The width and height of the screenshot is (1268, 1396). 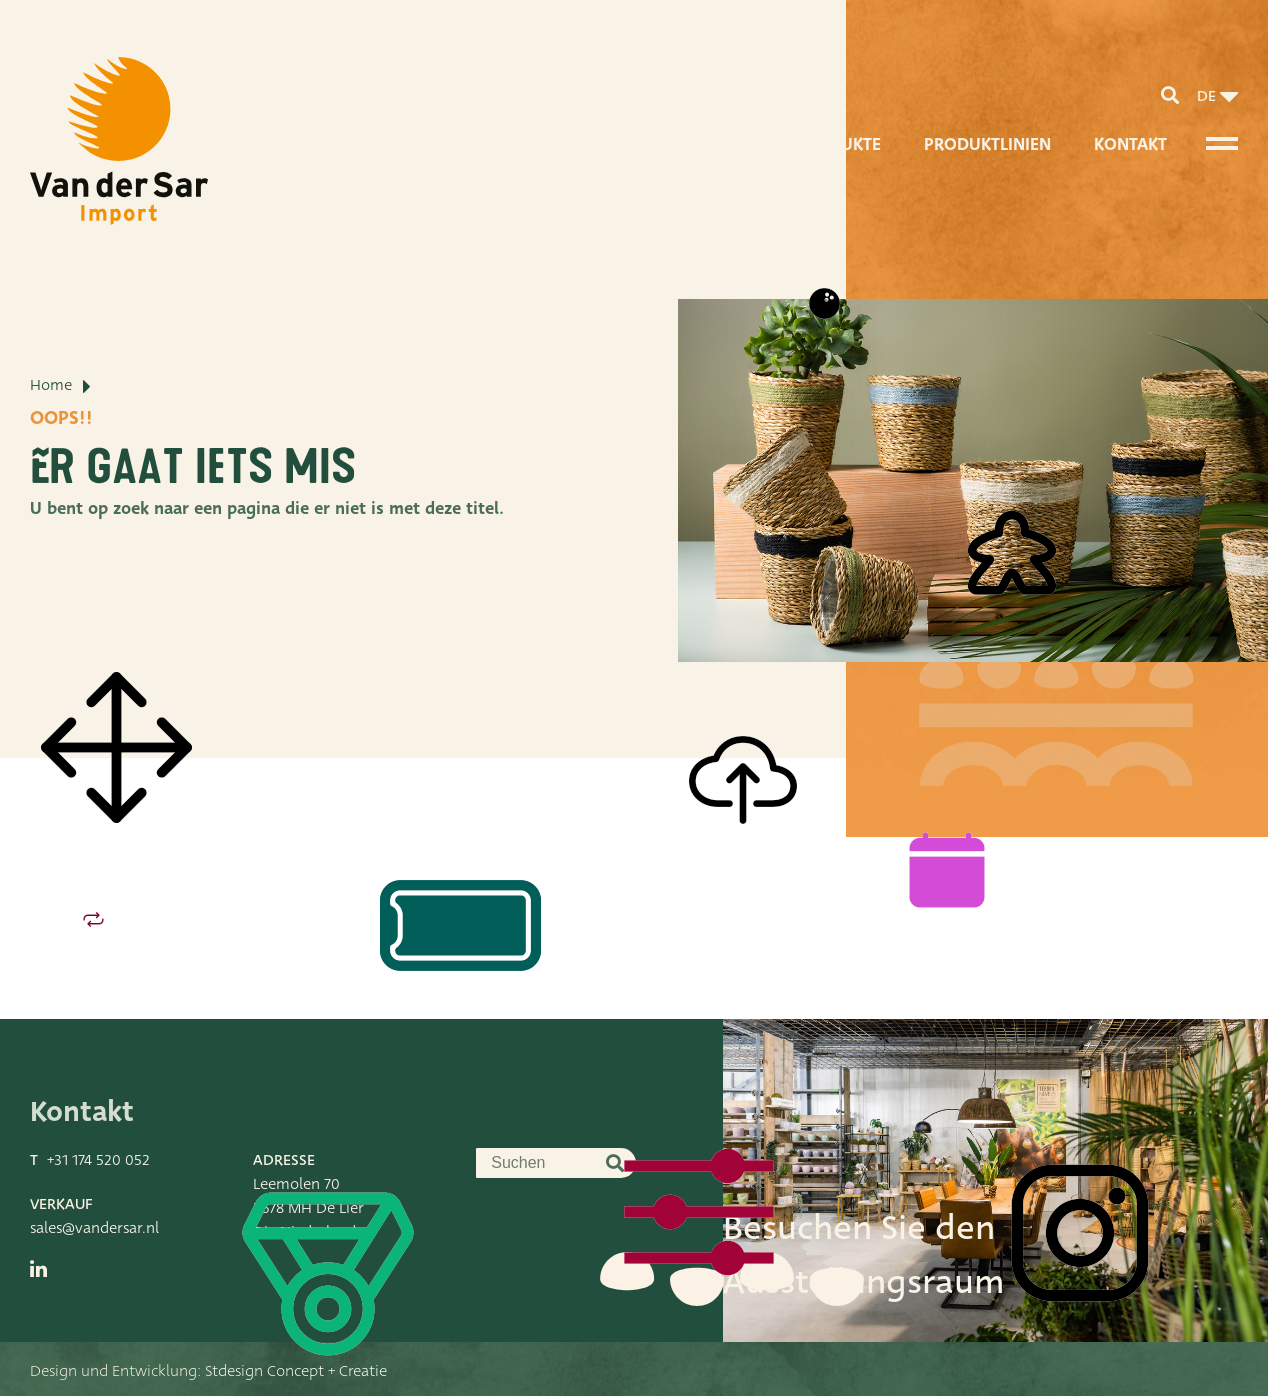 I want to click on access bowling or sports games, so click(x=824, y=303).